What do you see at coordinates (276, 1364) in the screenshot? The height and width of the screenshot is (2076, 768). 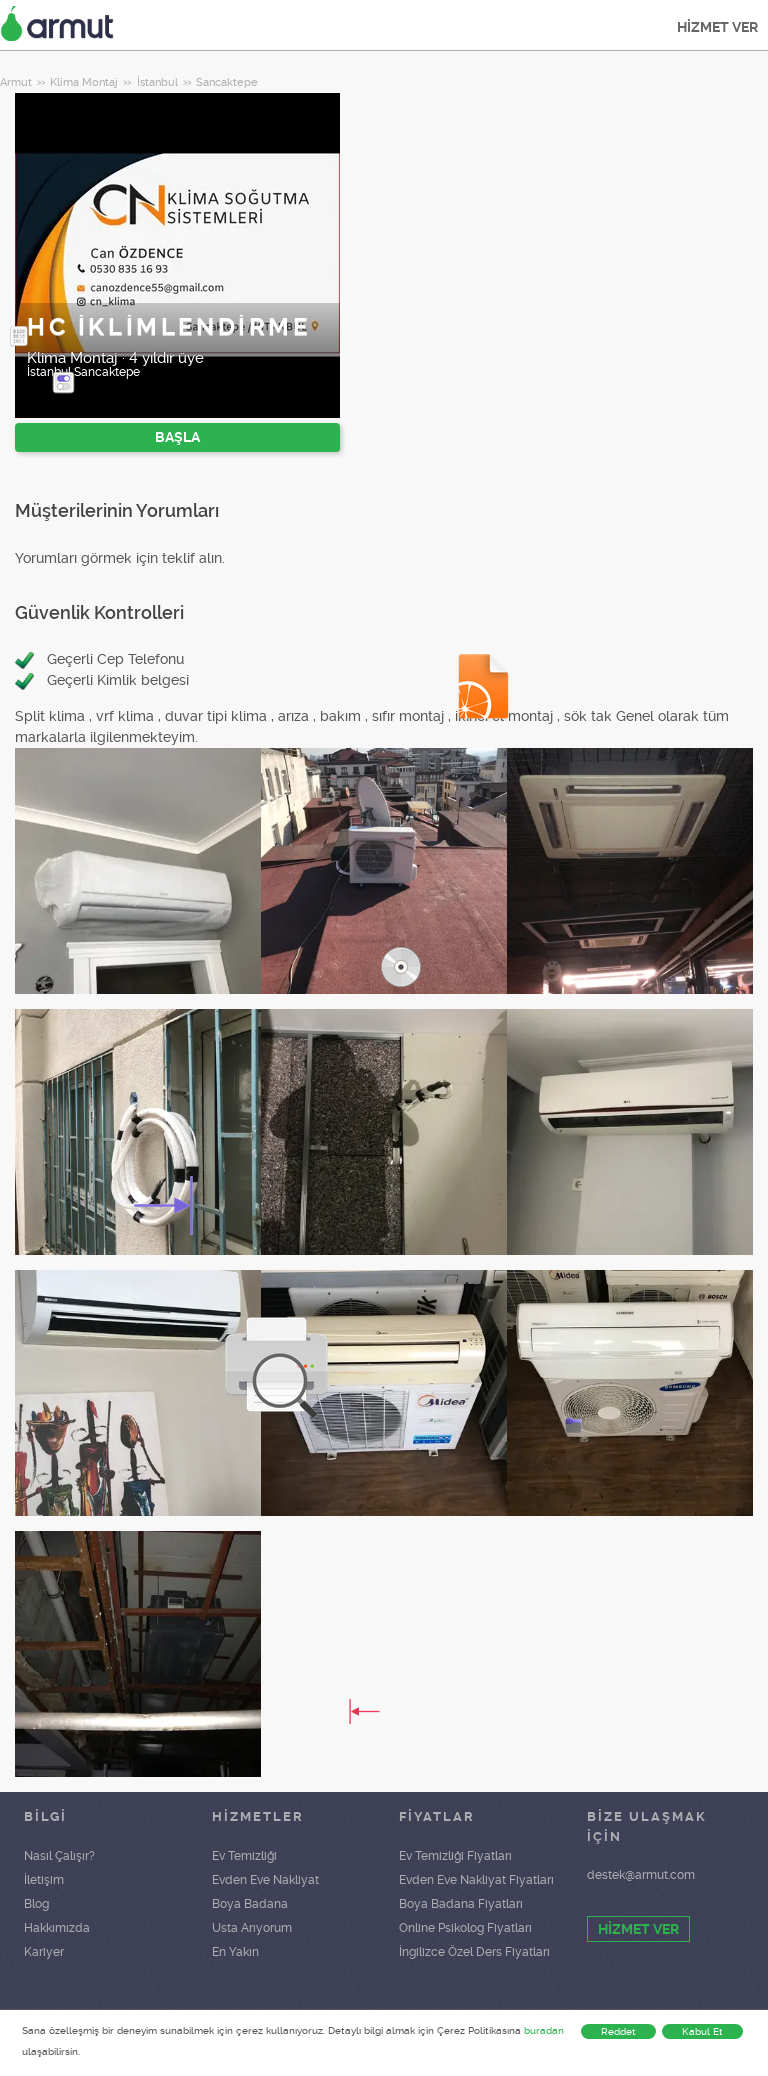 I see `preview document before printing` at bounding box center [276, 1364].